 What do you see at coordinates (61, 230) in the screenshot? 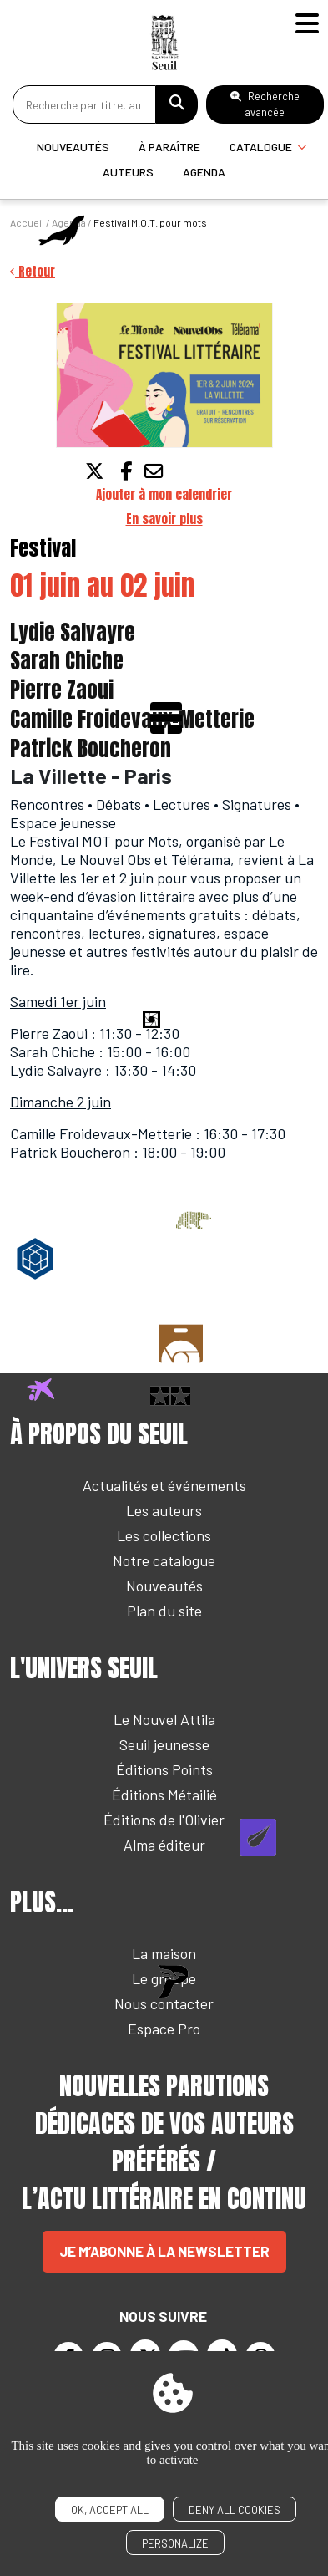
I see `mariadb database service` at bounding box center [61, 230].